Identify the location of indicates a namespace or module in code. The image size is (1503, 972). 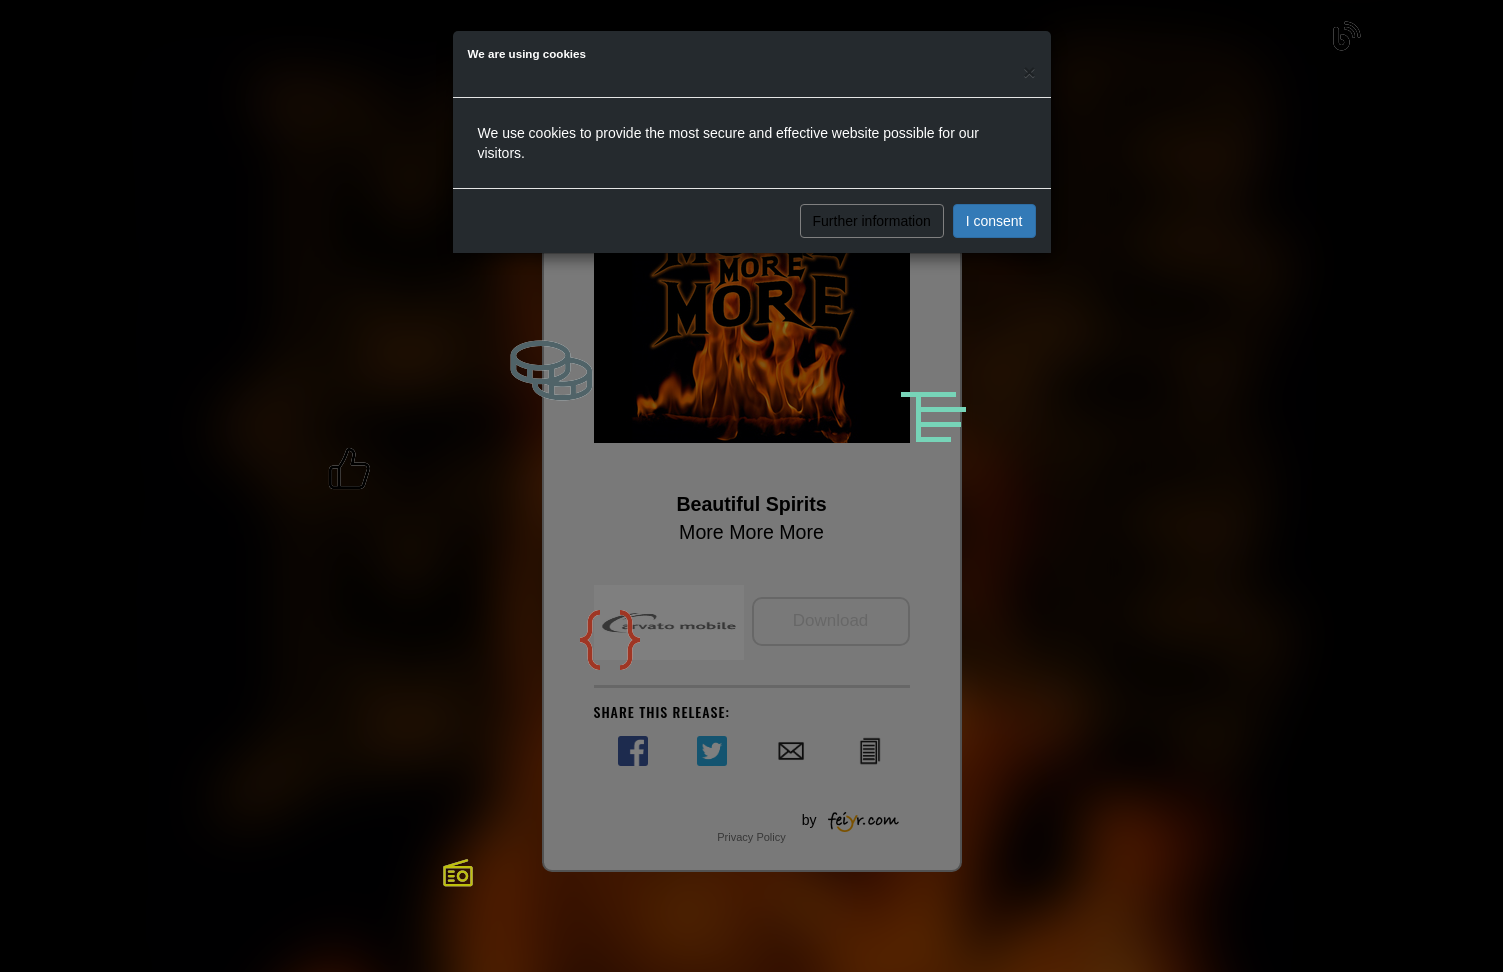
(610, 640).